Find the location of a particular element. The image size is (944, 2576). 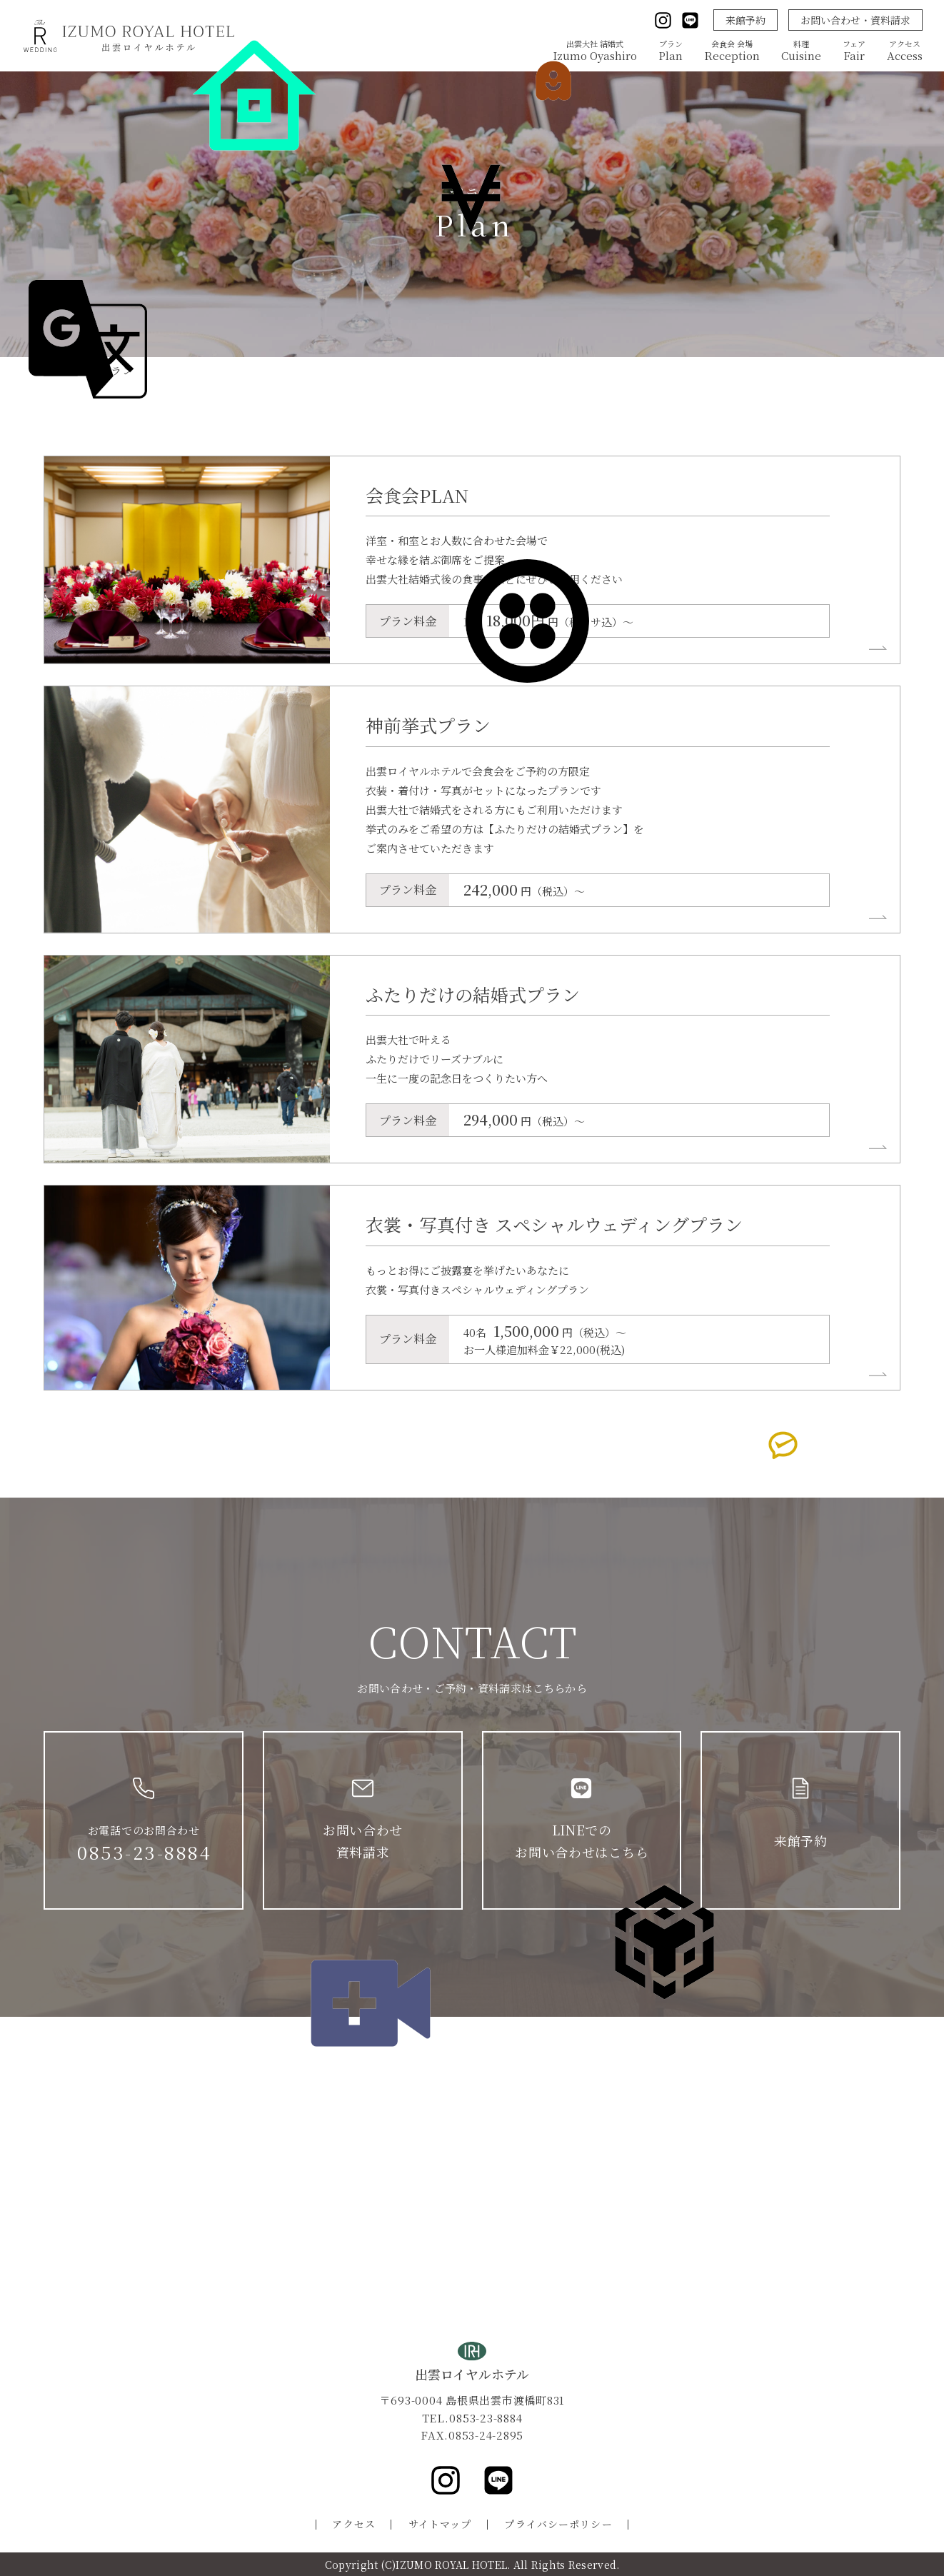

friendly ghost avatar or profile icon is located at coordinates (553, 81).